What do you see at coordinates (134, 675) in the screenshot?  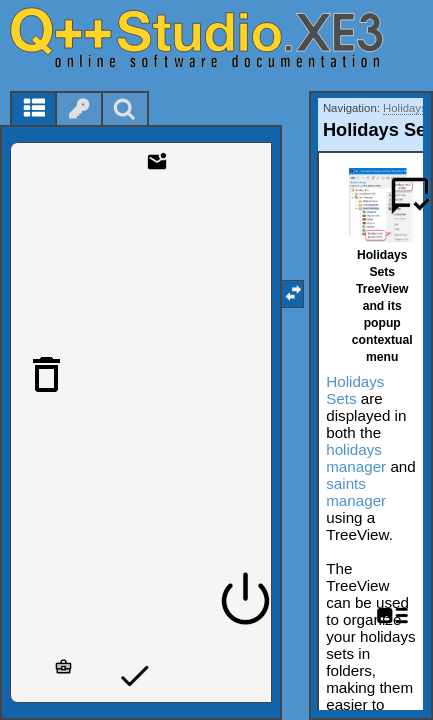 I see `confirm or submit an action` at bounding box center [134, 675].